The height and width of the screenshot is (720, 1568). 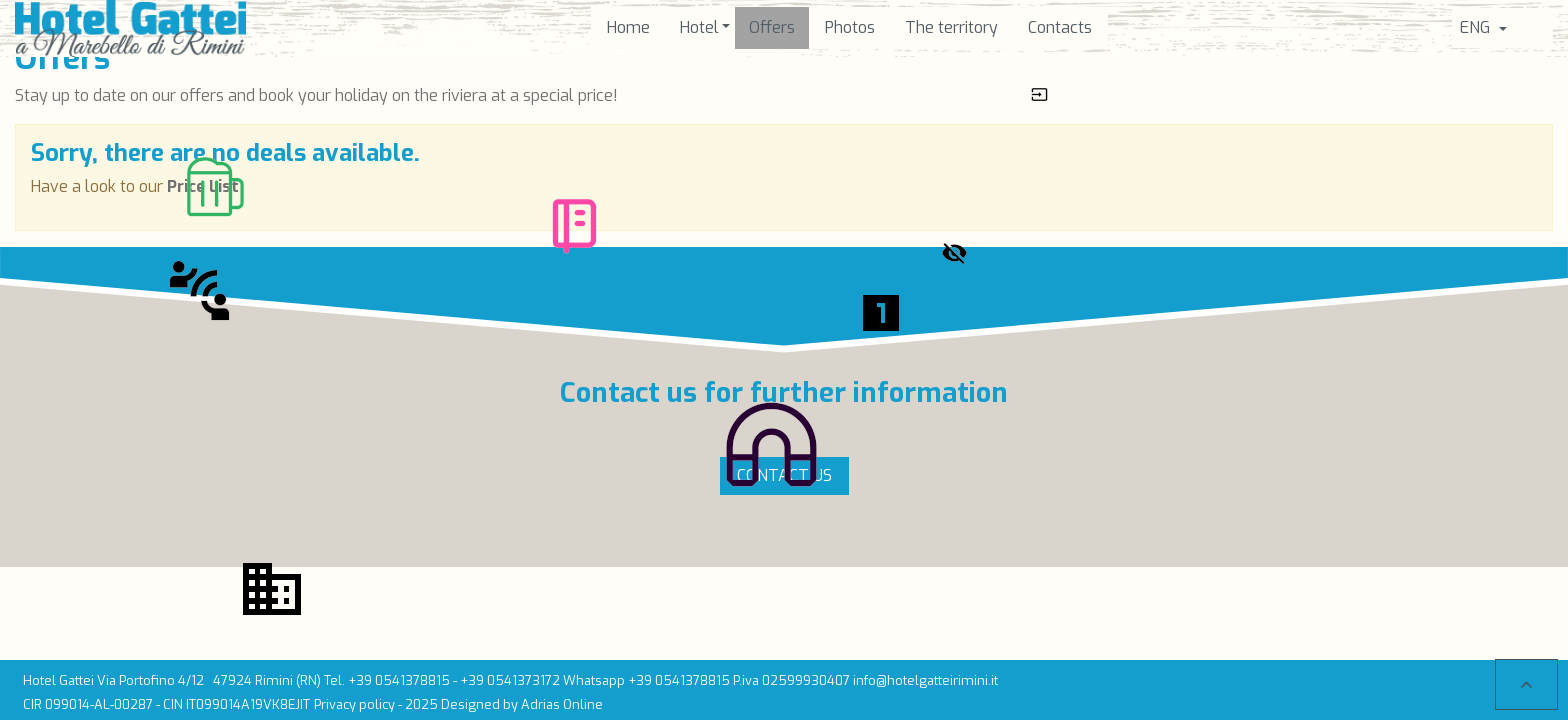 I want to click on open your notebook or notes, so click(x=574, y=223).